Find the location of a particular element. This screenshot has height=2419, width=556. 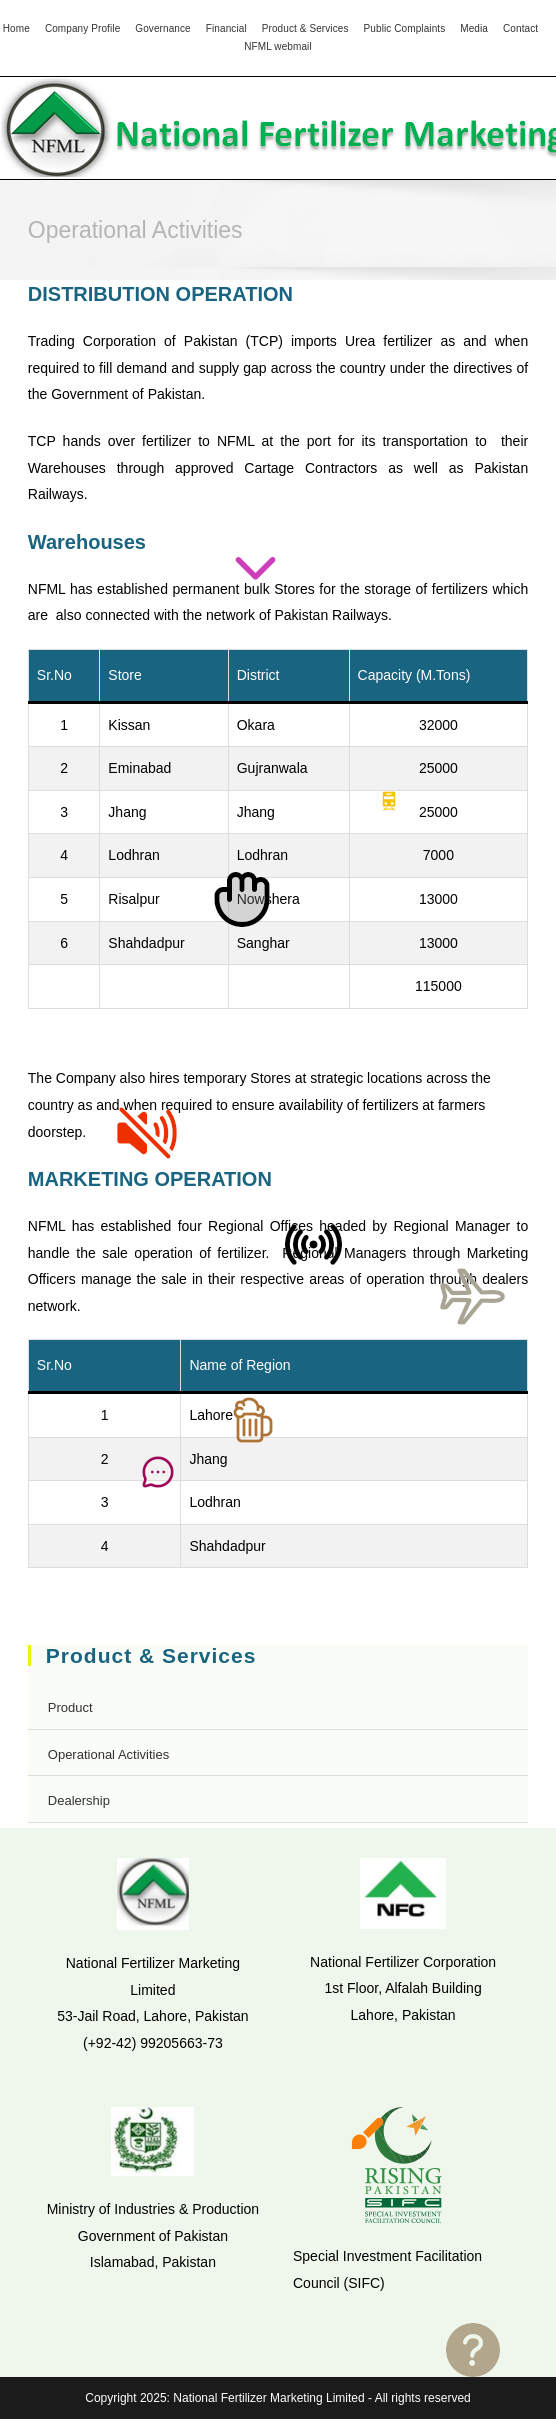

view subway or metro transit options is located at coordinates (389, 801).